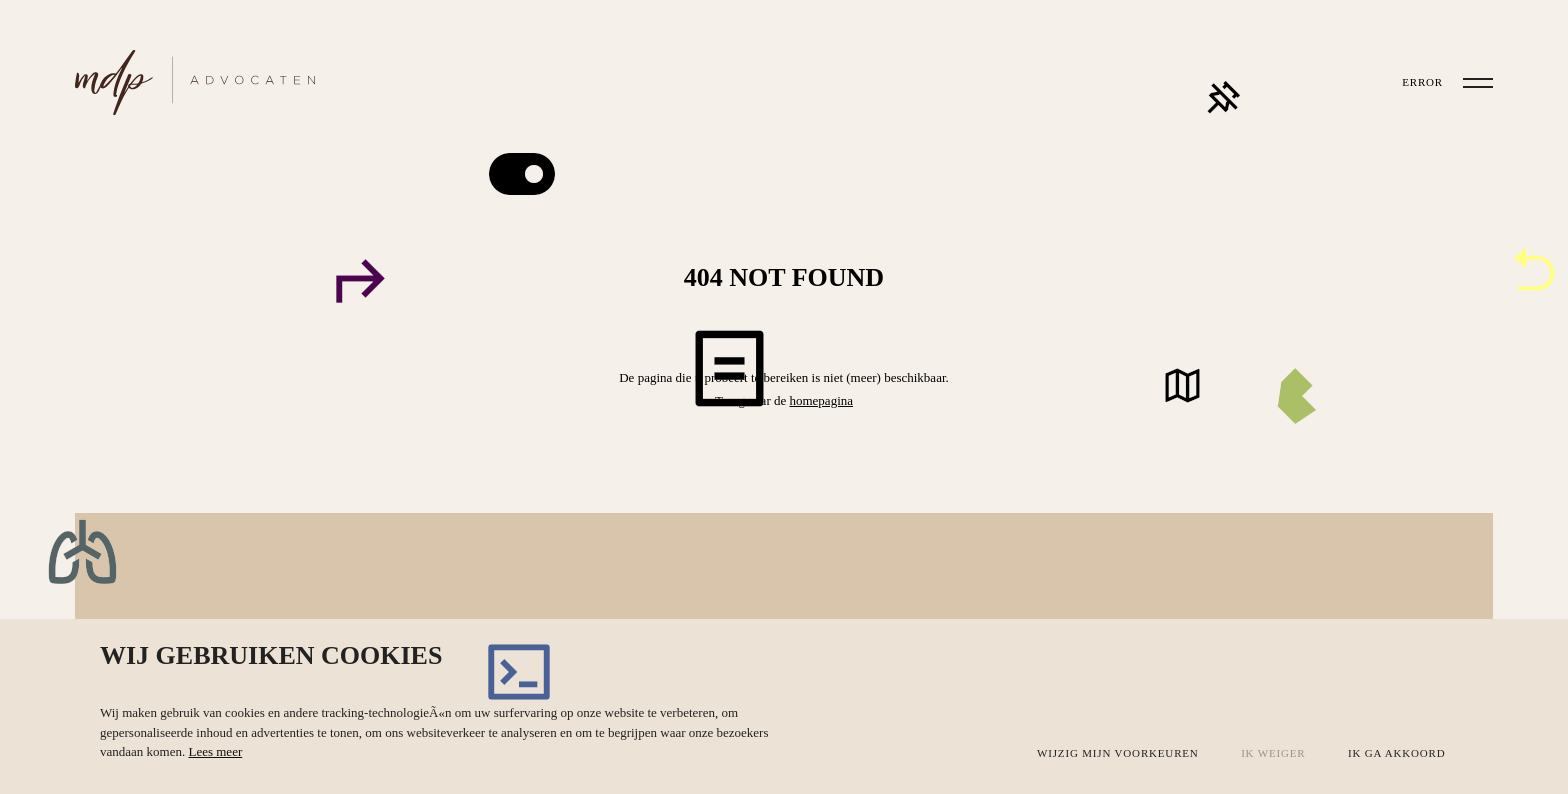 Image resolution: width=1568 pixels, height=794 pixels. What do you see at coordinates (1297, 396) in the screenshot?
I see `bulma CSS framework logo` at bounding box center [1297, 396].